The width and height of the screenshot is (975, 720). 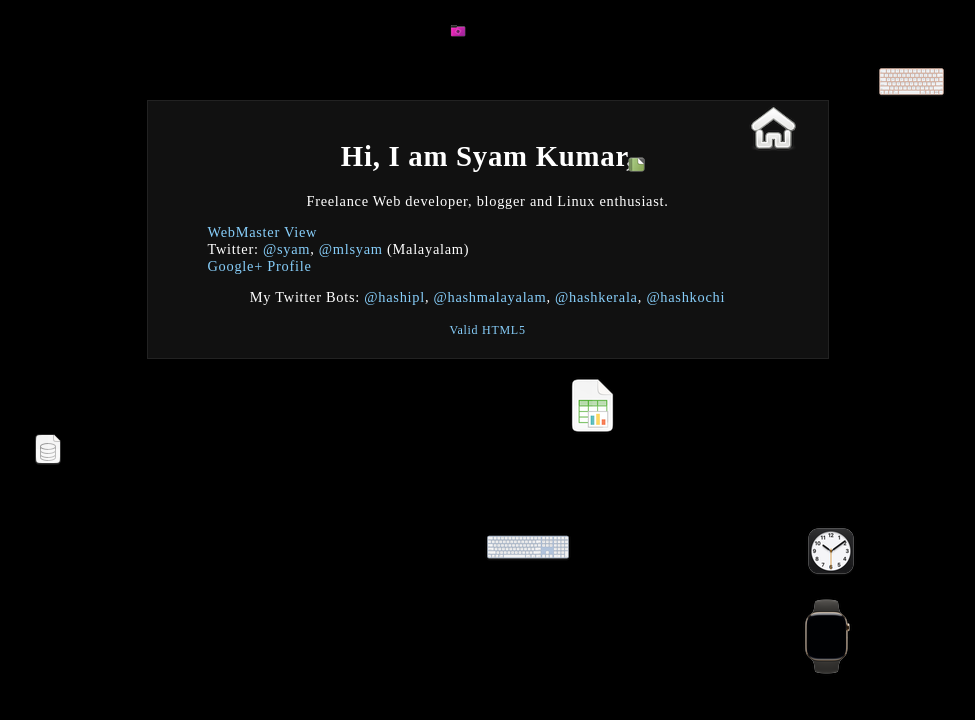 I want to click on open a spreadsheet file, so click(x=592, y=405).